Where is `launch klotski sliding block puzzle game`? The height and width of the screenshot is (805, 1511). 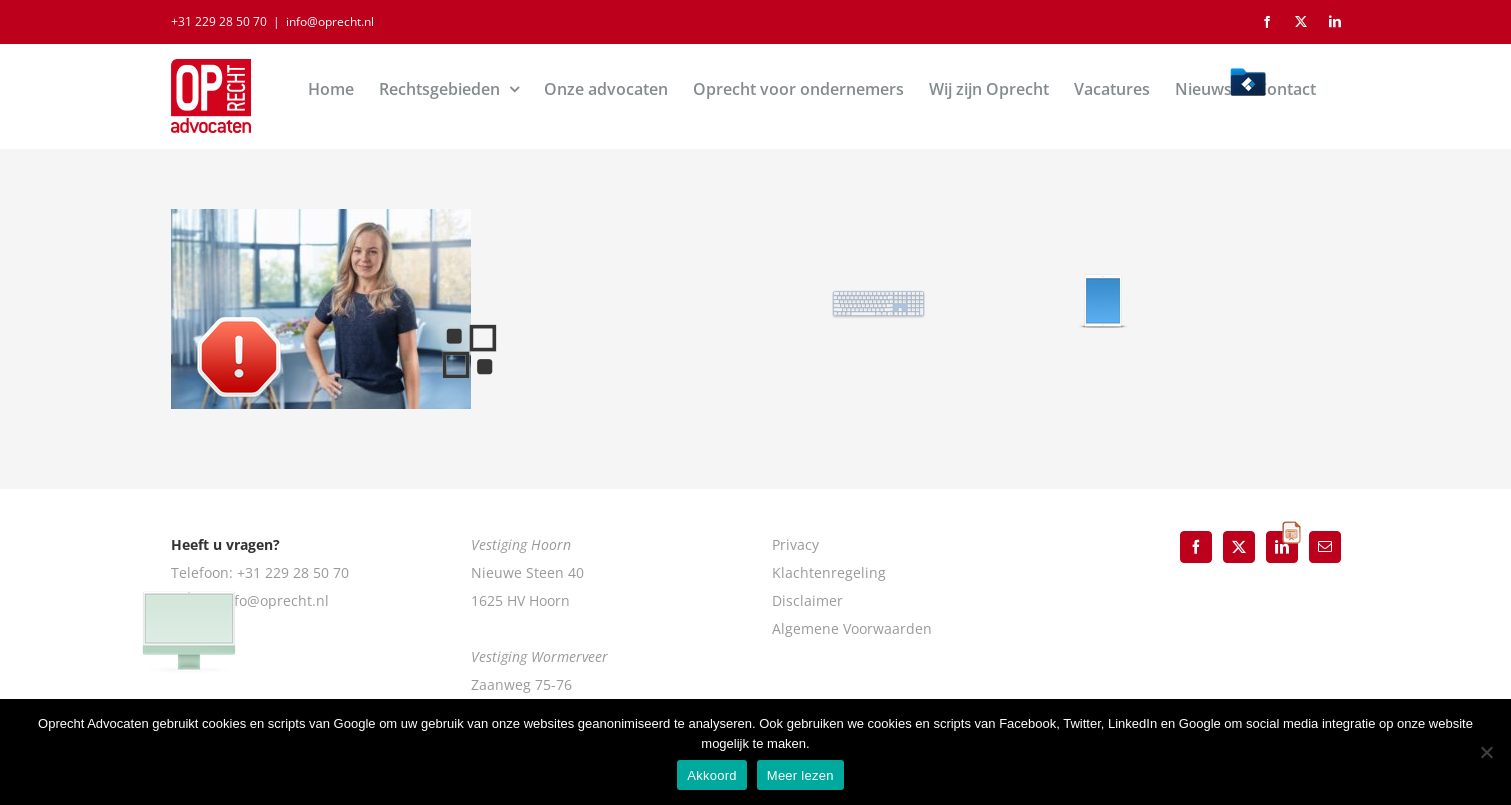
launch klotski sliding block puzzle game is located at coordinates (469, 351).